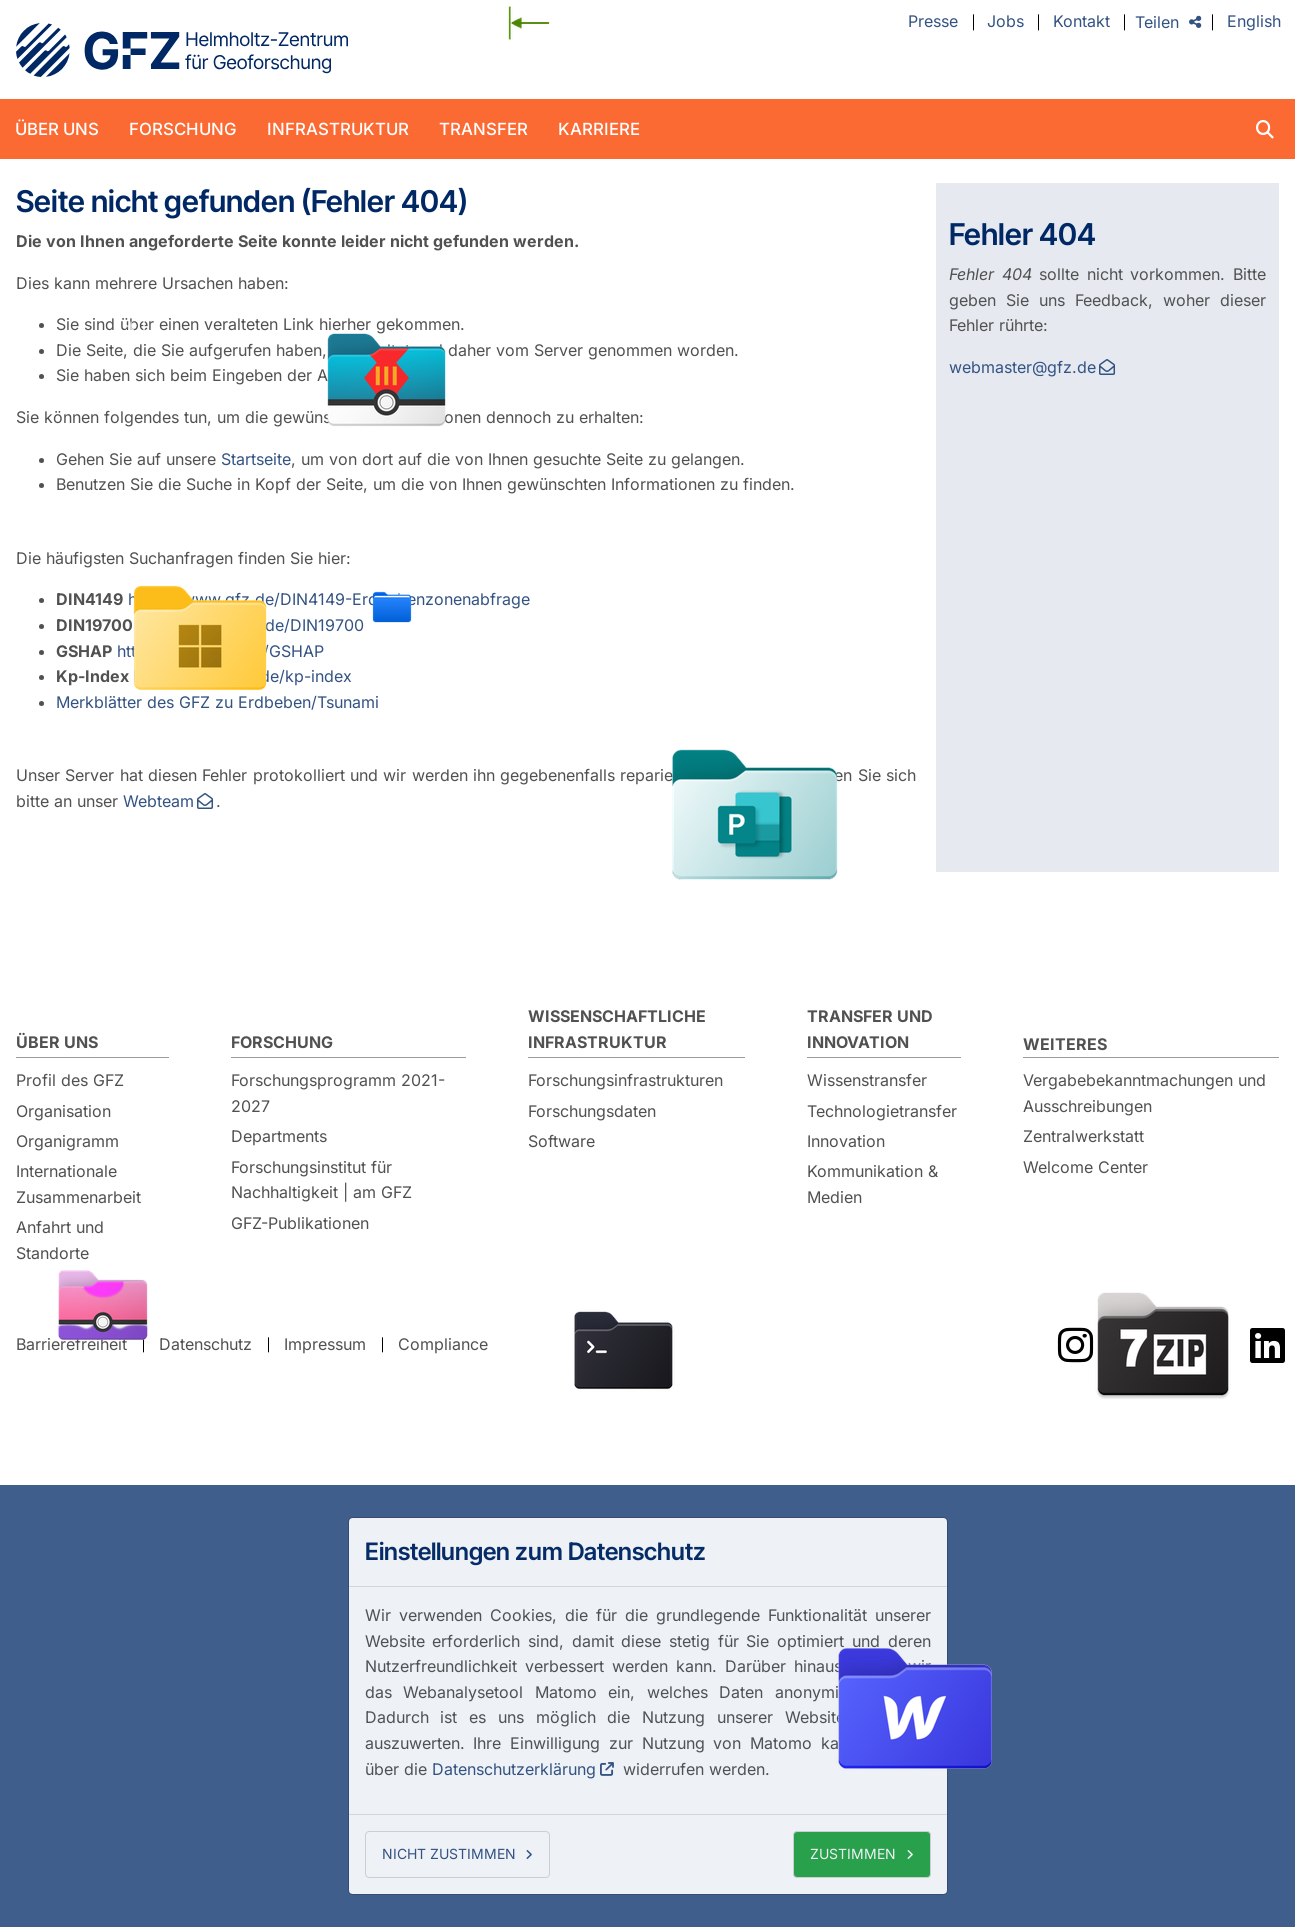  Describe the element at coordinates (199, 641) in the screenshot. I see `open windows system folder` at that location.